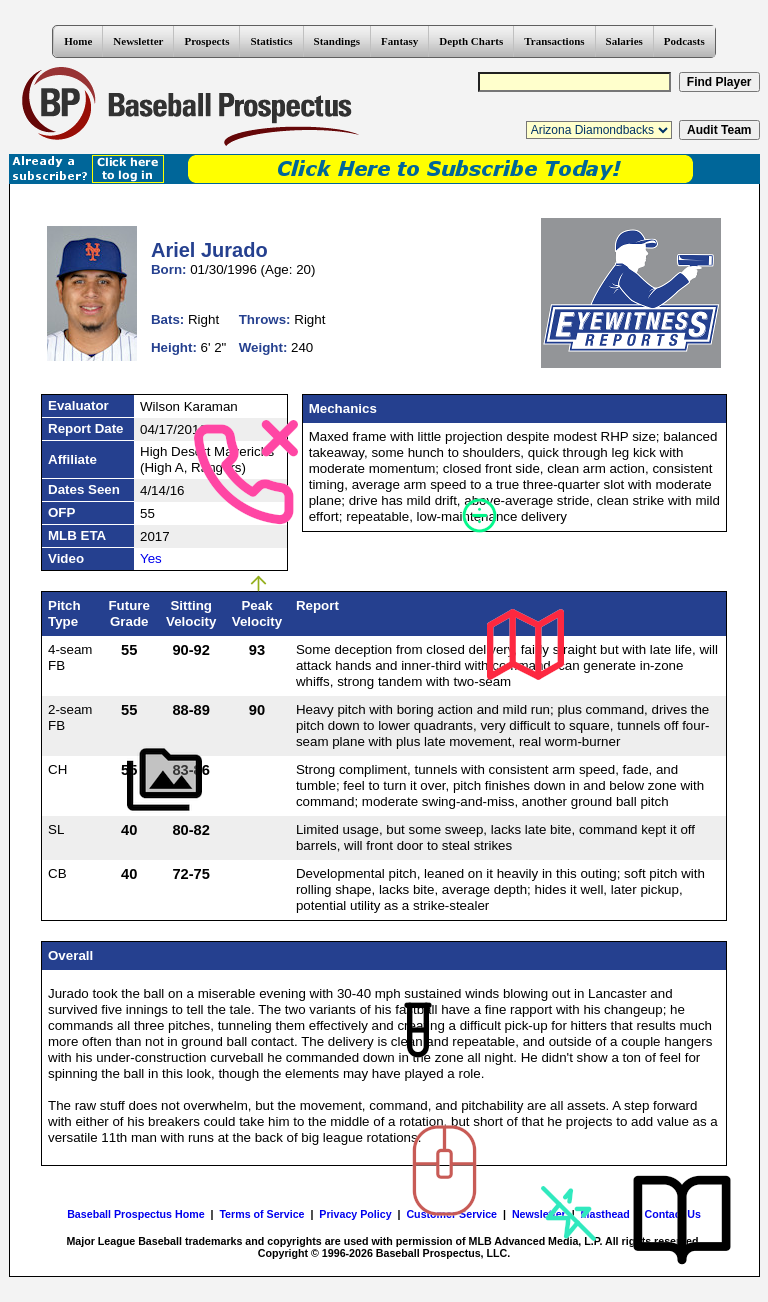 This screenshot has height=1302, width=768. I want to click on disable flash or lightning mode, so click(568, 1213).